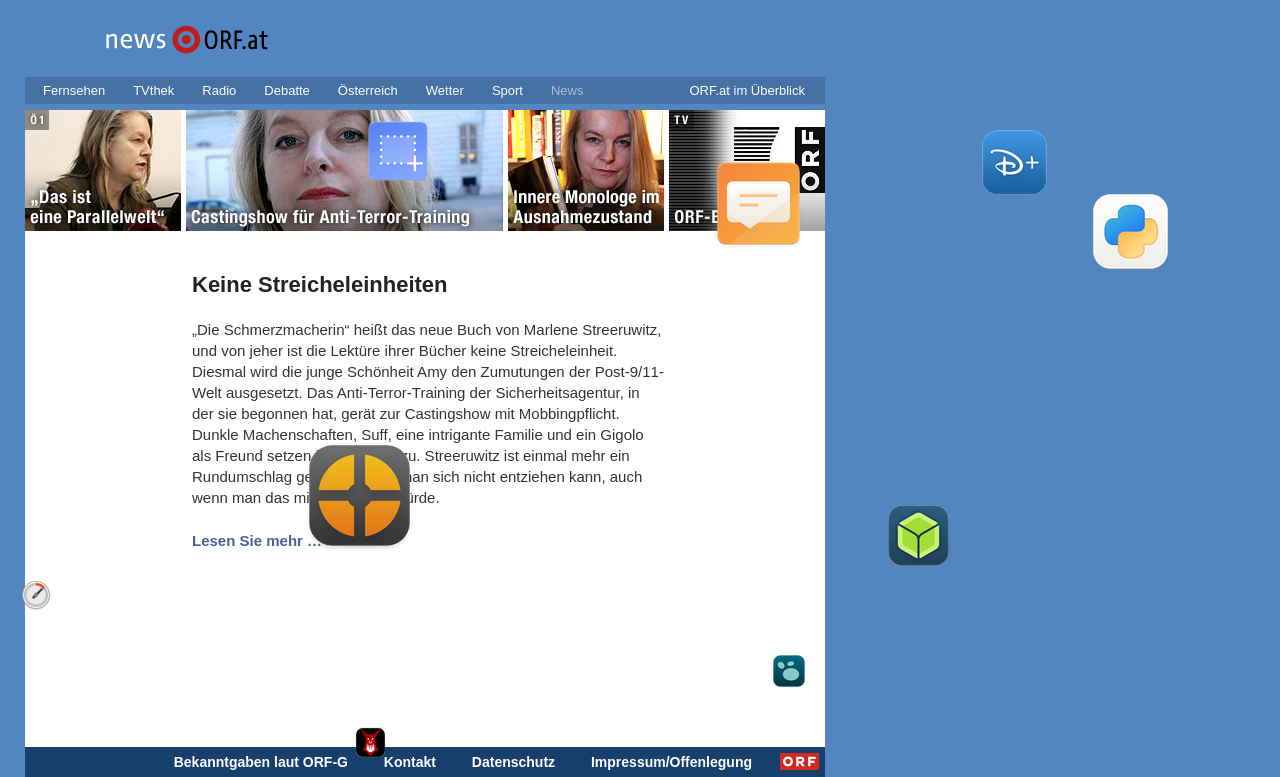  What do you see at coordinates (36, 595) in the screenshot?
I see `launch sysprof system profiler` at bounding box center [36, 595].